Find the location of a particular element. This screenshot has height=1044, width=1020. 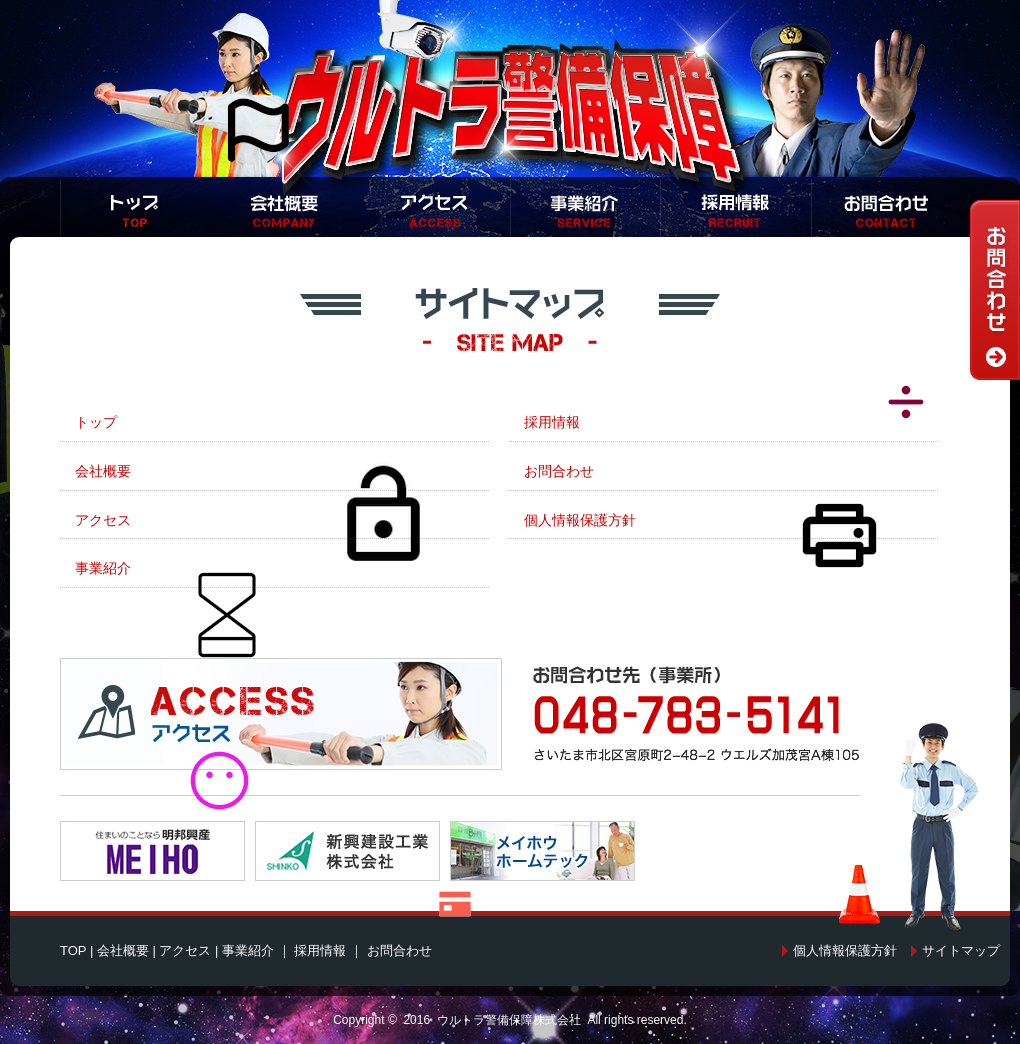

indicates time is running low is located at coordinates (227, 615).